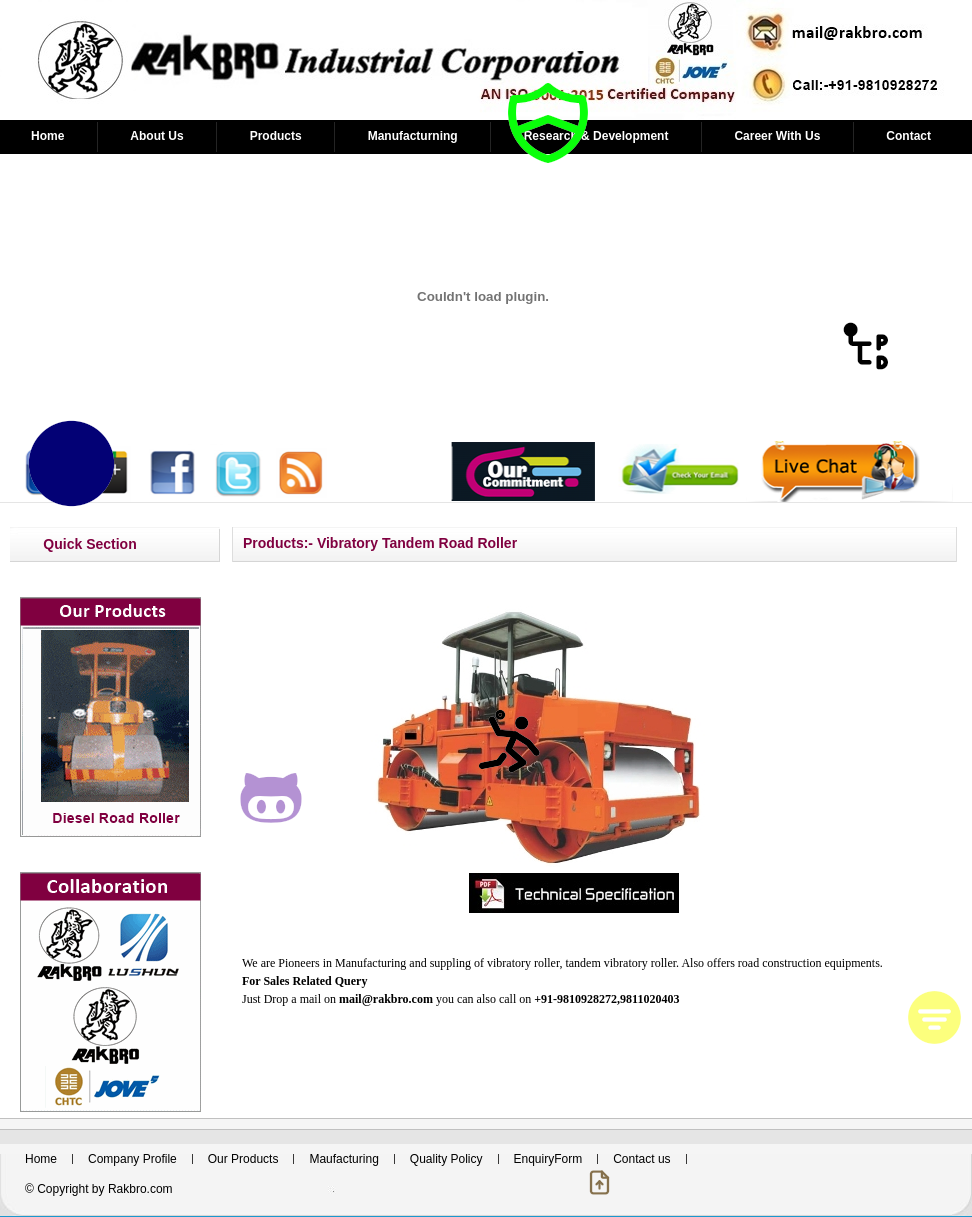 The width and height of the screenshot is (972, 1217). Describe the element at coordinates (599, 1182) in the screenshot. I see `upload a file from your device` at that location.